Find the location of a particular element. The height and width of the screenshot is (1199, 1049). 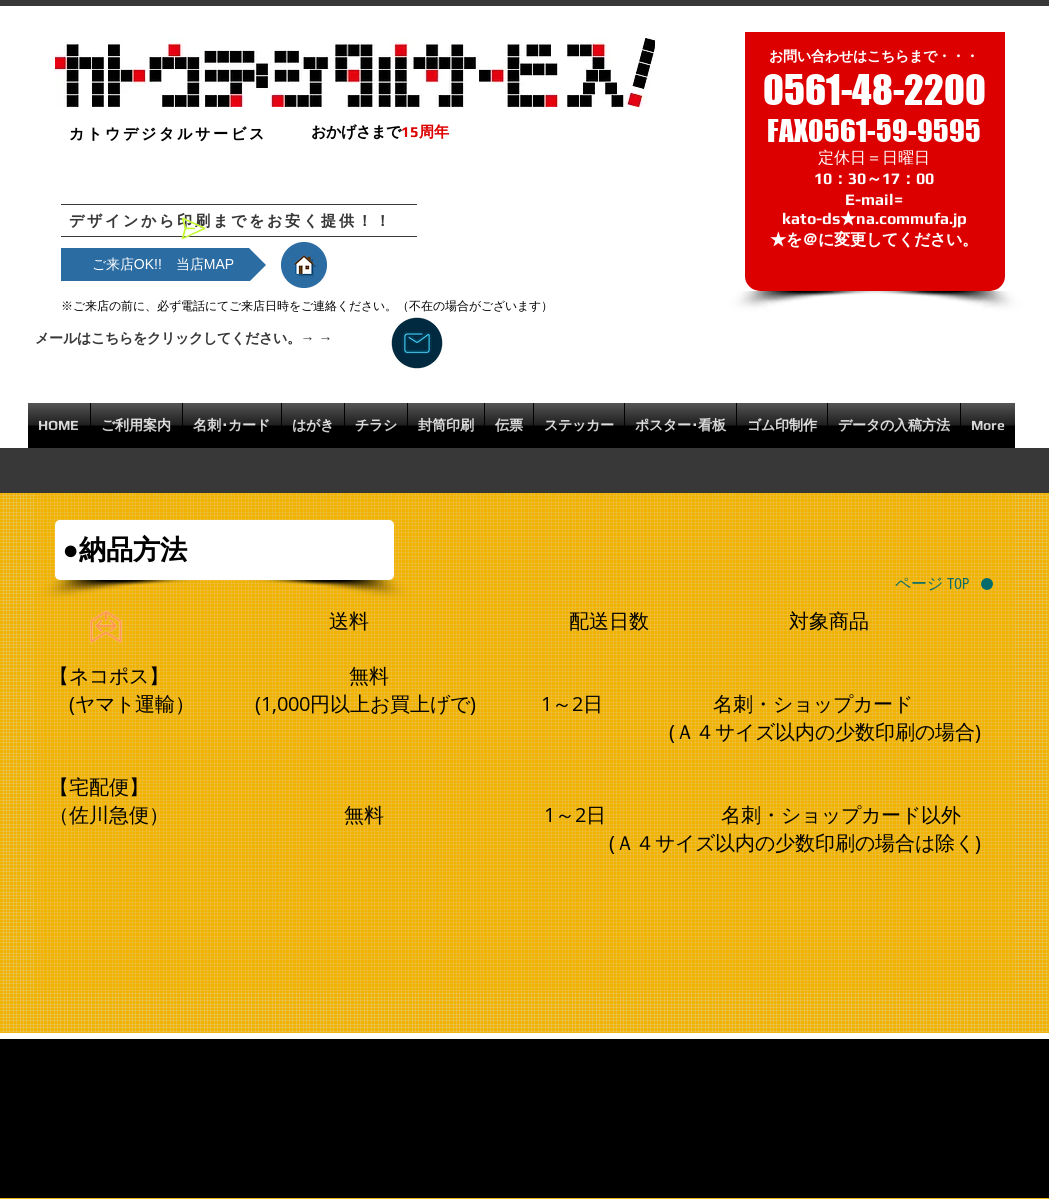

send a message or email is located at coordinates (193, 228).